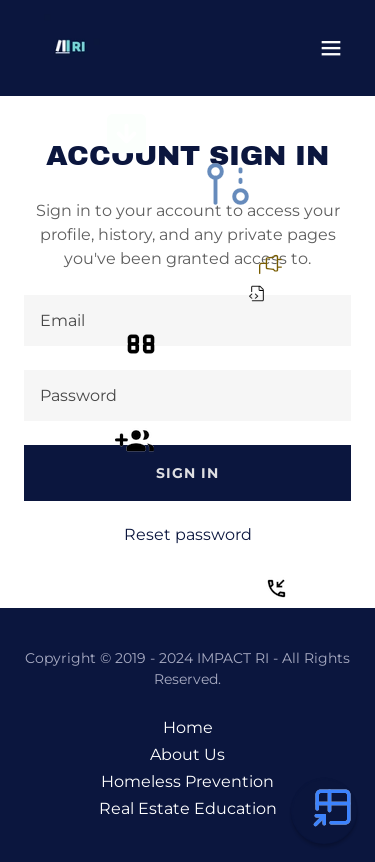 The image size is (375, 862). What do you see at coordinates (333, 807) in the screenshot?
I see `create a shortcut to this table` at bounding box center [333, 807].